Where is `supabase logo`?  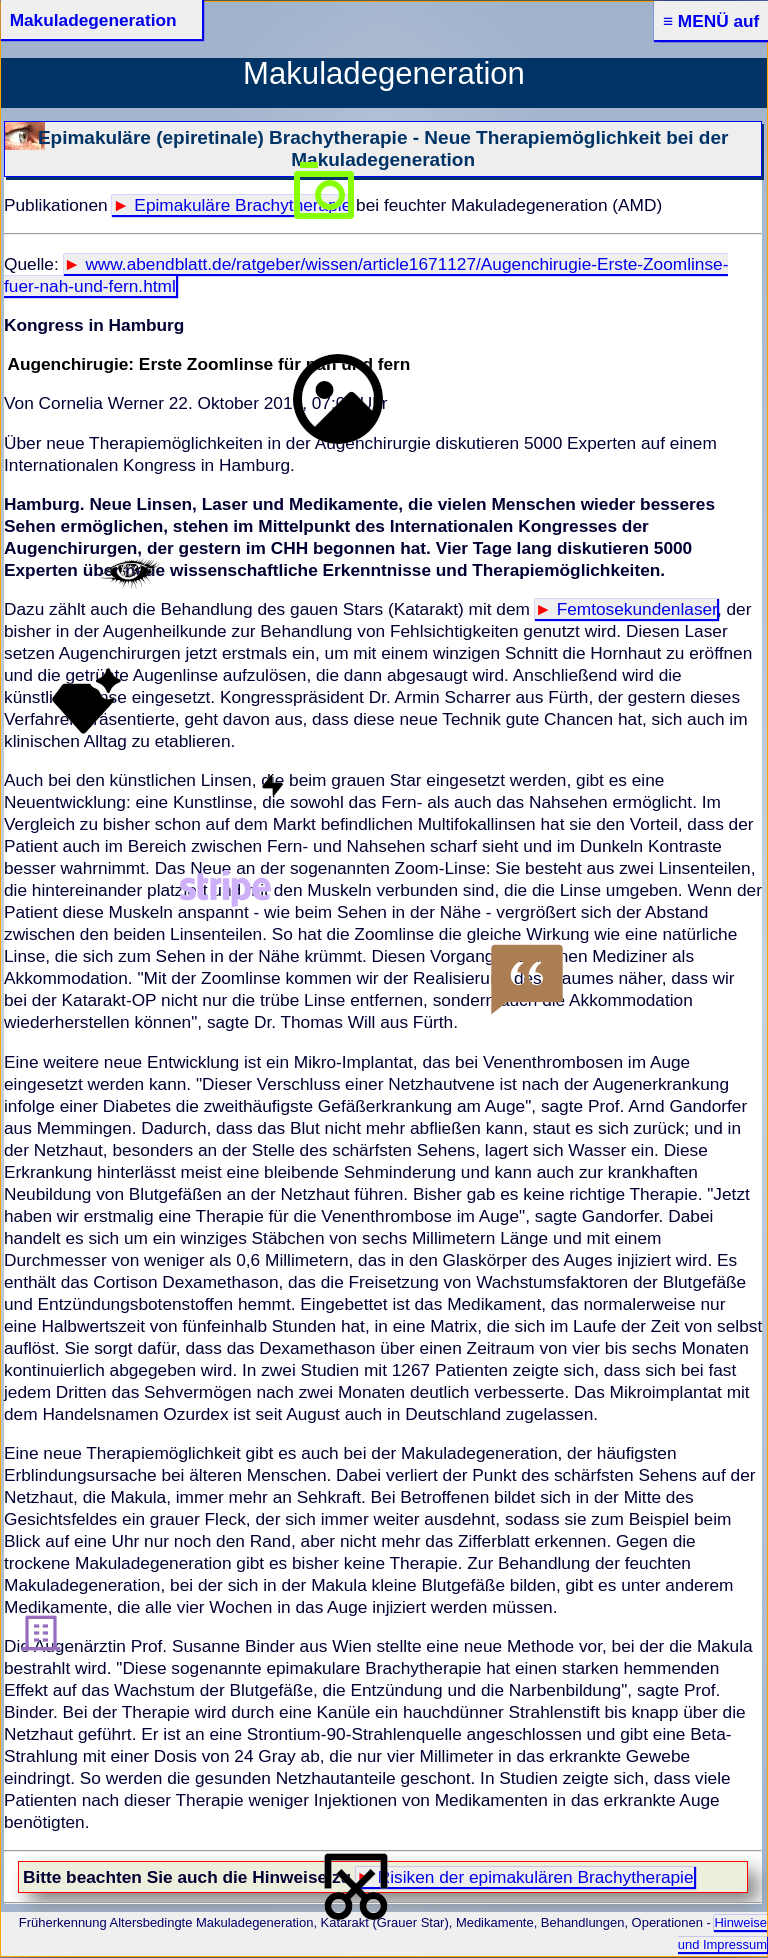
supabase logo is located at coordinates (272, 785).